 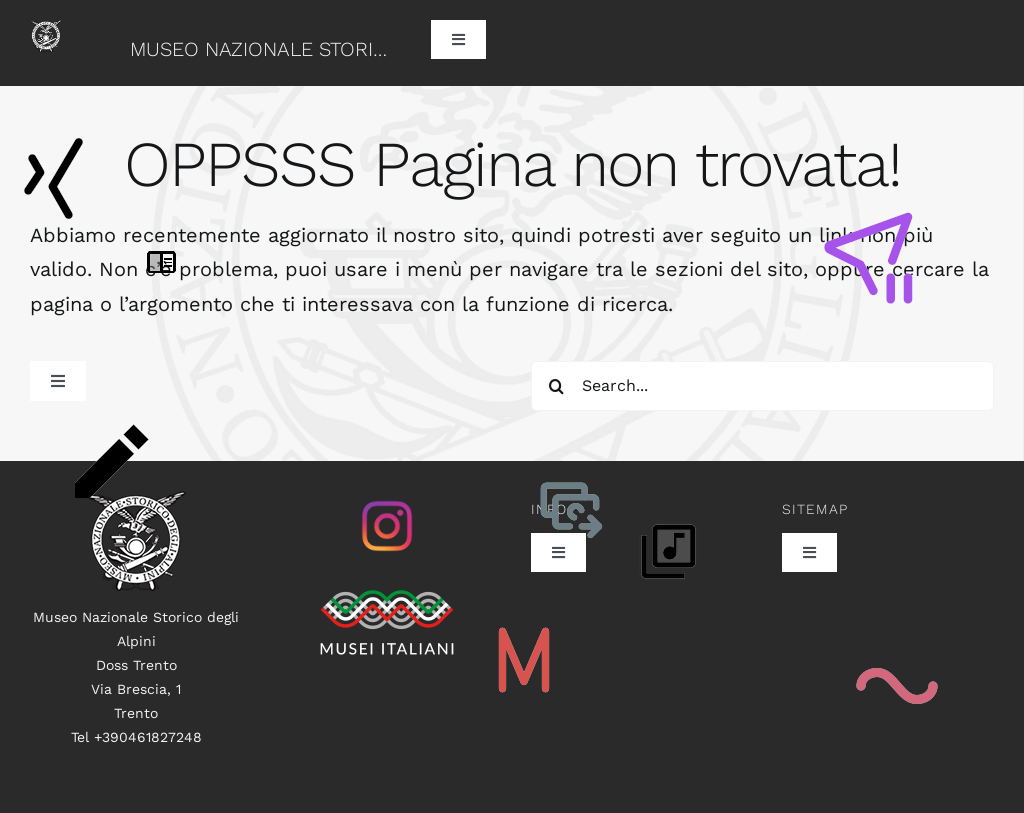 What do you see at coordinates (524, 660) in the screenshot?
I see `indicates a label or category starting with "M"` at bounding box center [524, 660].